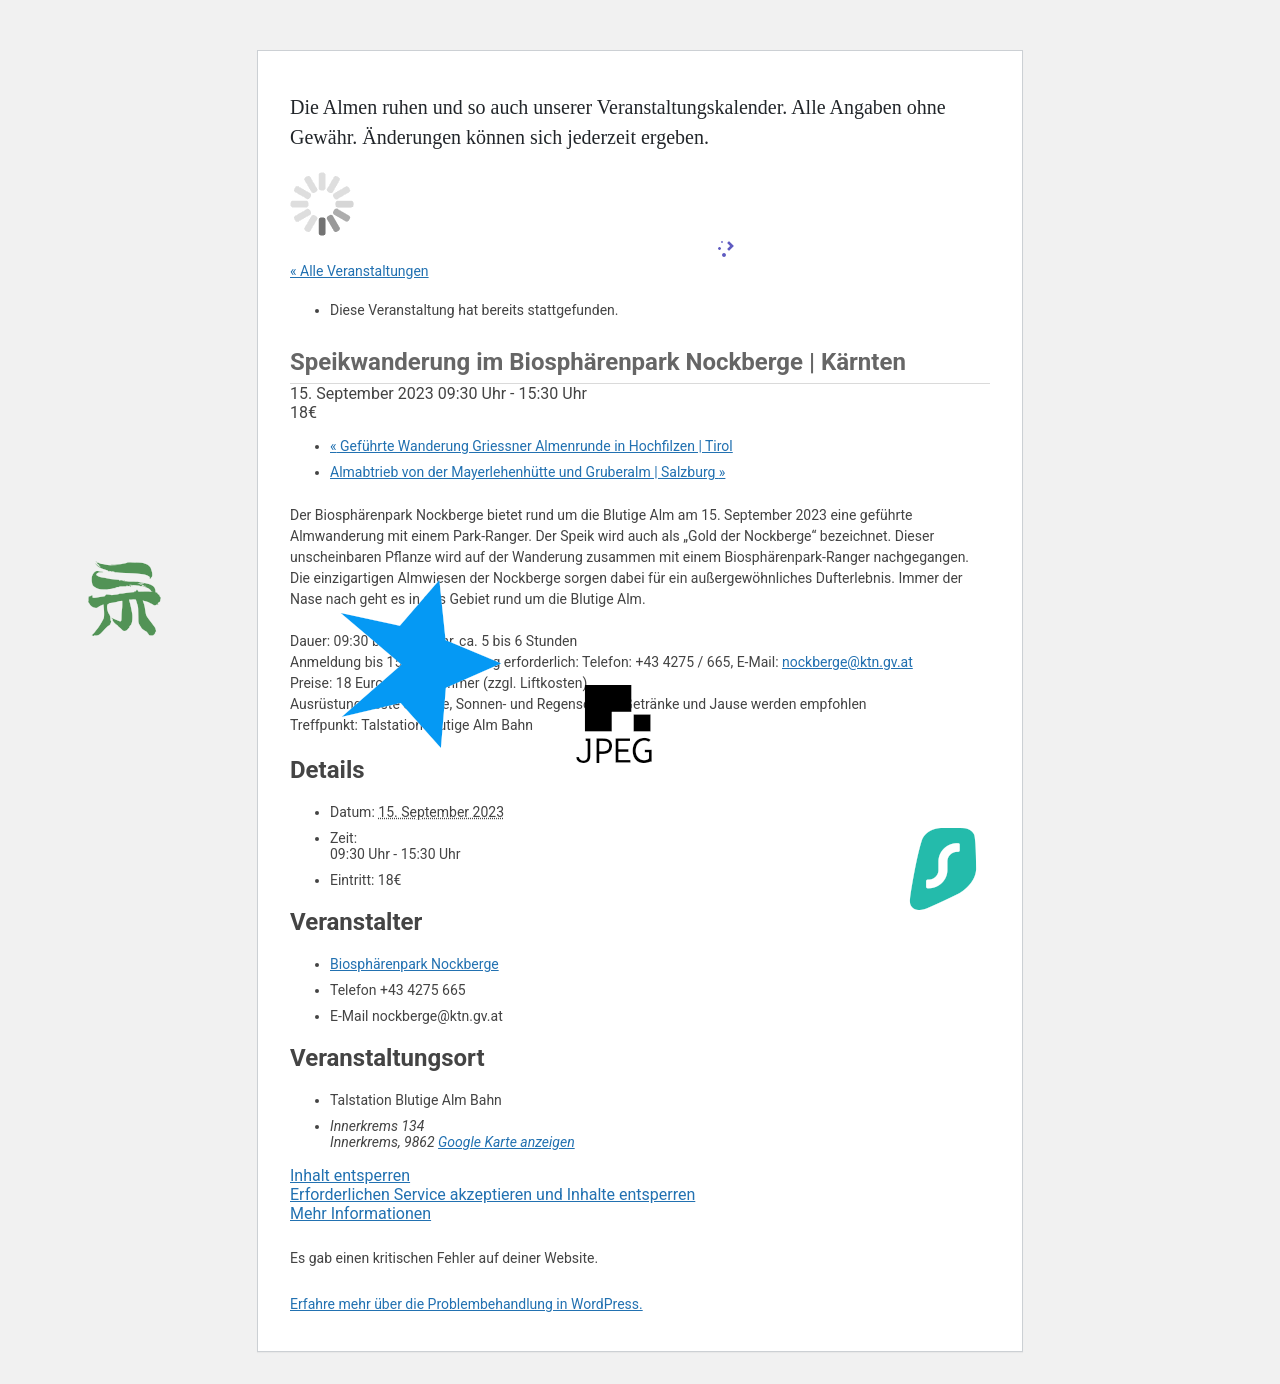 This screenshot has width=1280, height=1384. I want to click on KDE Plasma desktop environment logo, so click(726, 249).